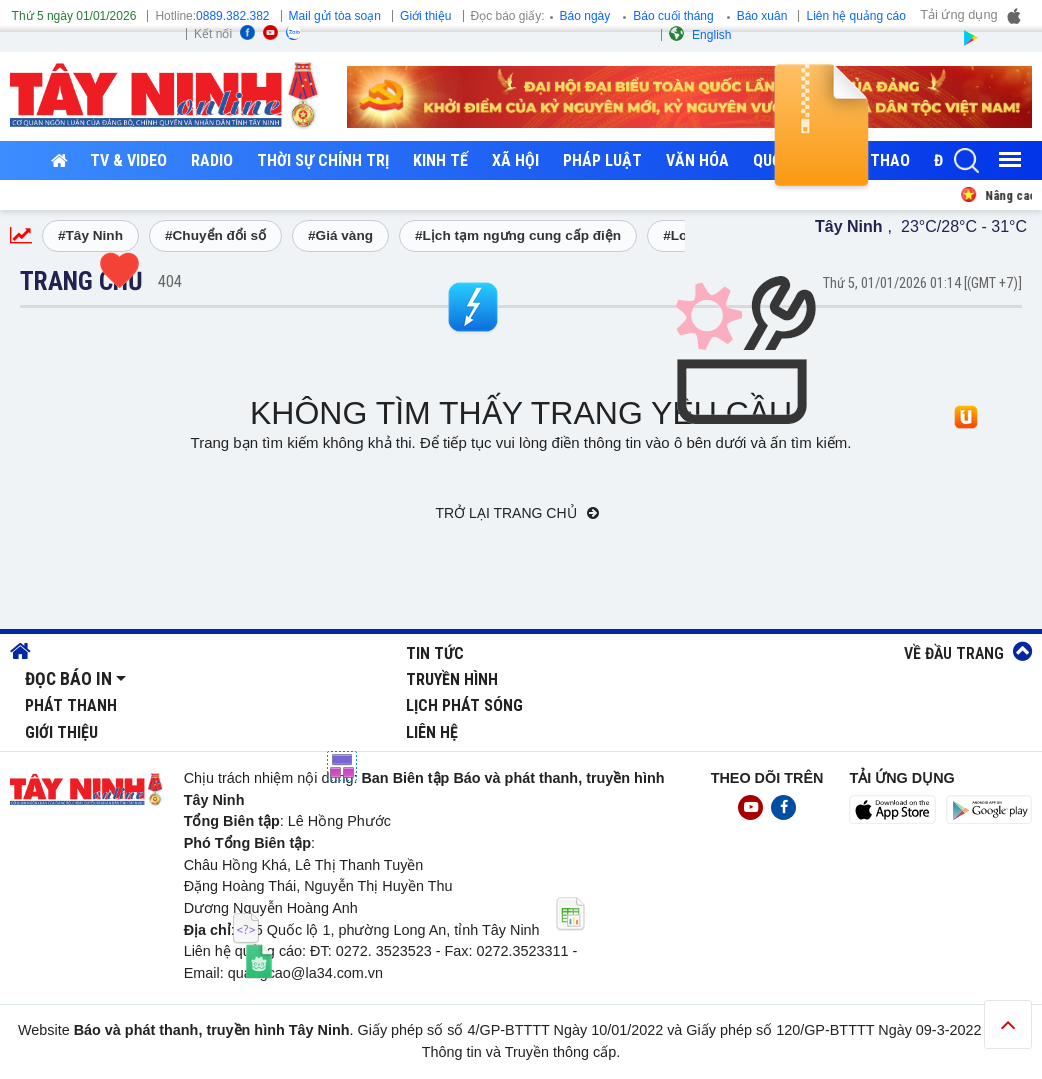  Describe the element at coordinates (342, 766) in the screenshot. I see `select all items in the current view` at that location.